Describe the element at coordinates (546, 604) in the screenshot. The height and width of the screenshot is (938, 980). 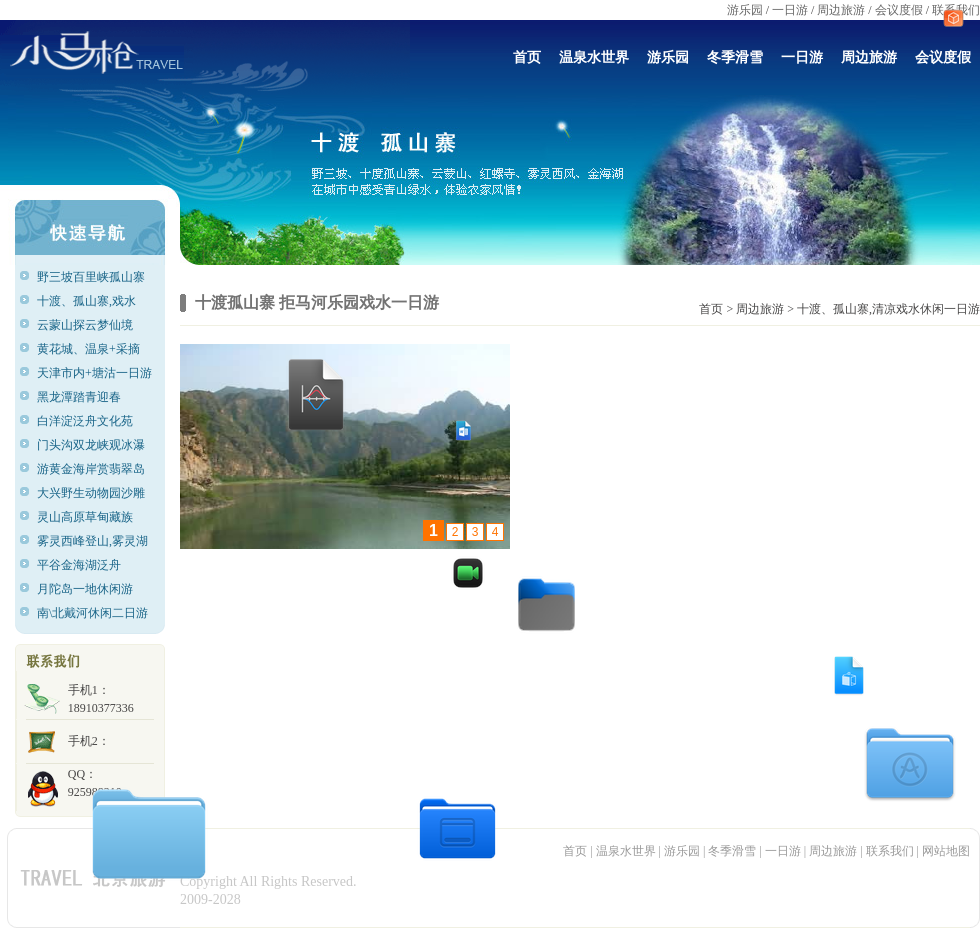
I see `indicates a folder is ready to accept a dragged item` at that location.